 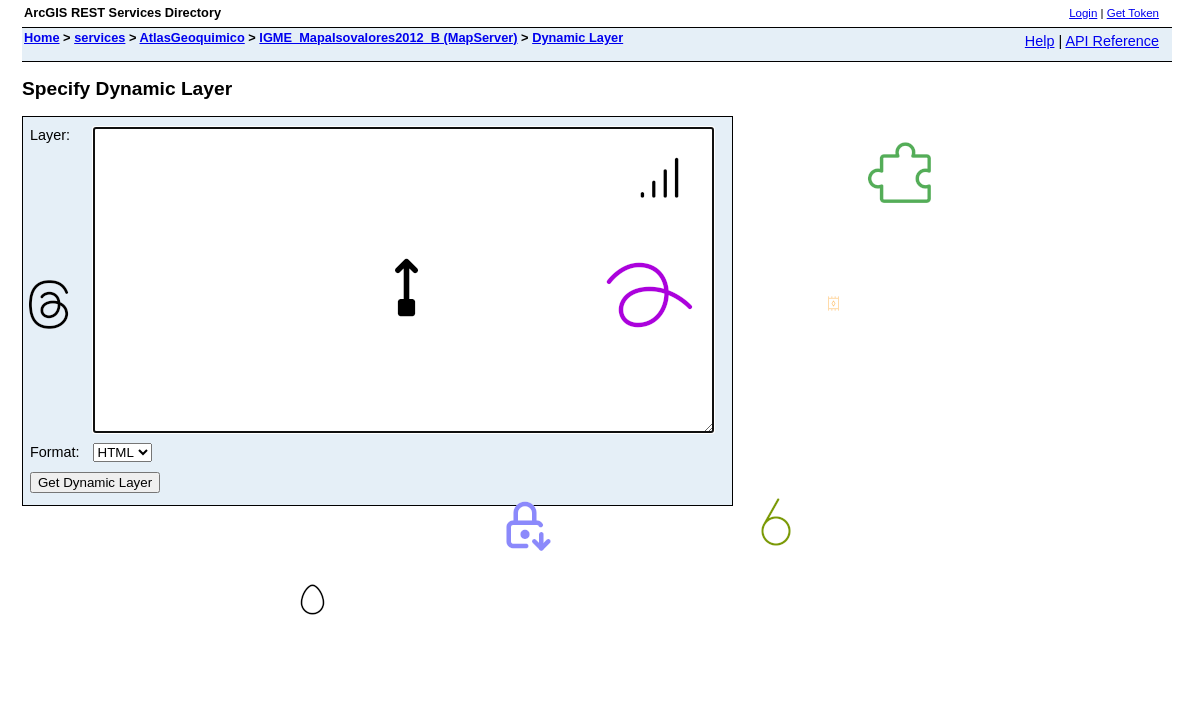 What do you see at coordinates (406, 287) in the screenshot?
I see `upload a file or content` at bounding box center [406, 287].